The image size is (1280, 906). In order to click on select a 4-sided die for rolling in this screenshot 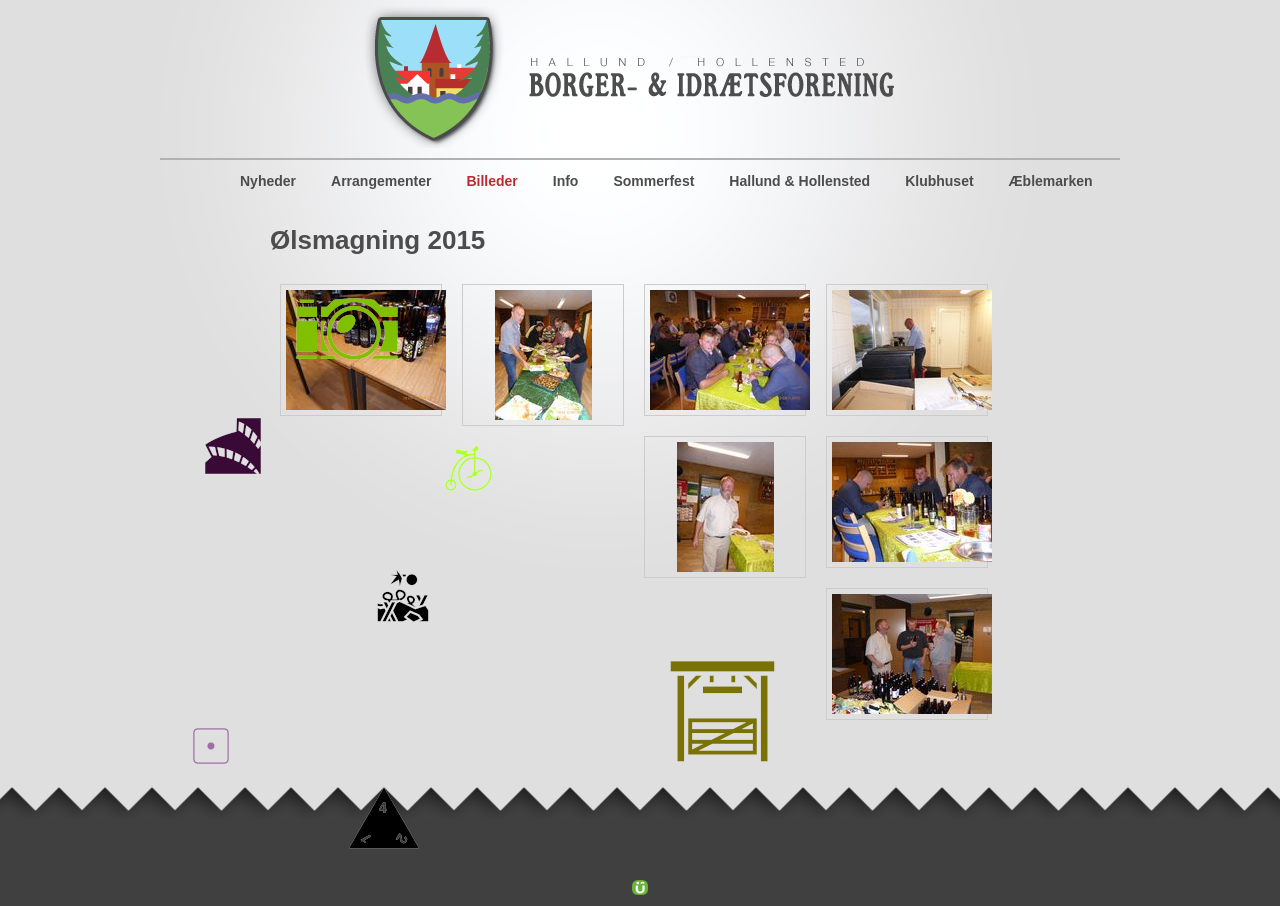, I will do `click(384, 818)`.